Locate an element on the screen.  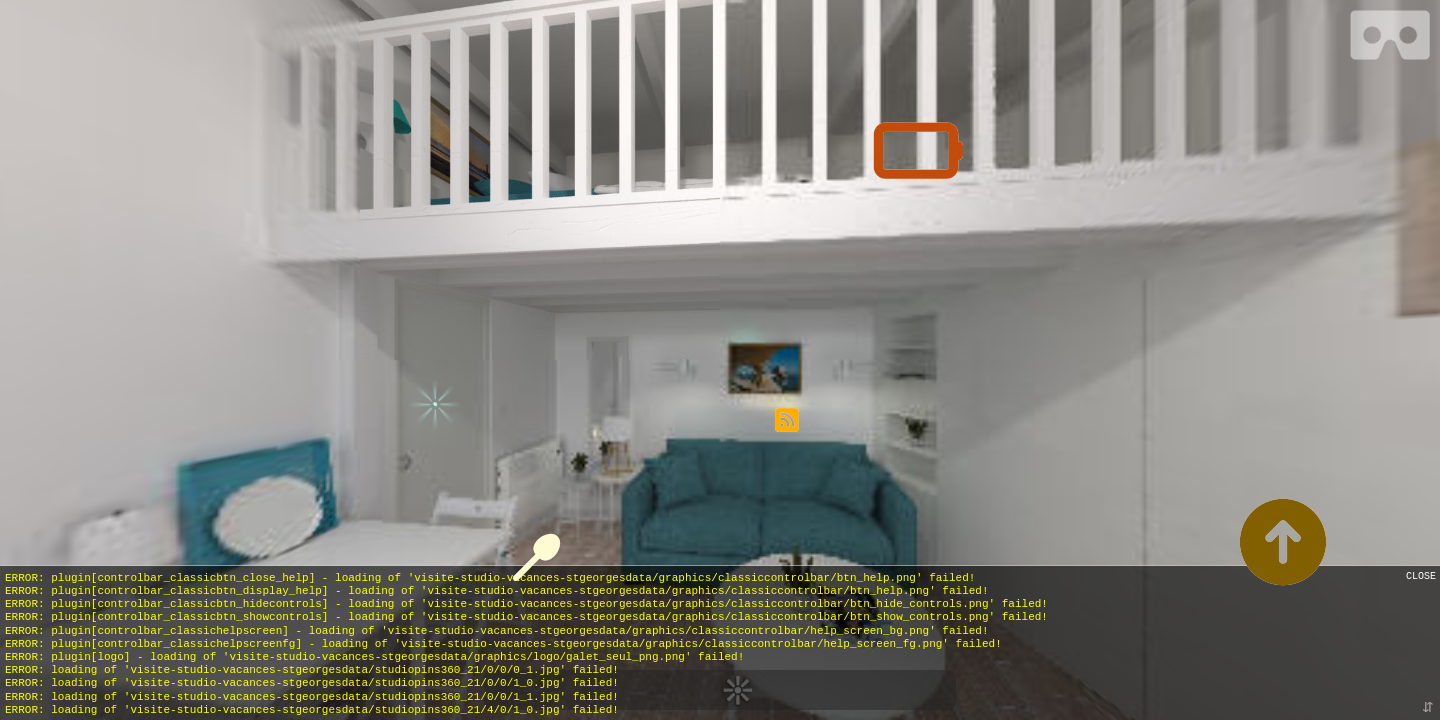
upload a file or content is located at coordinates (1283, 542).